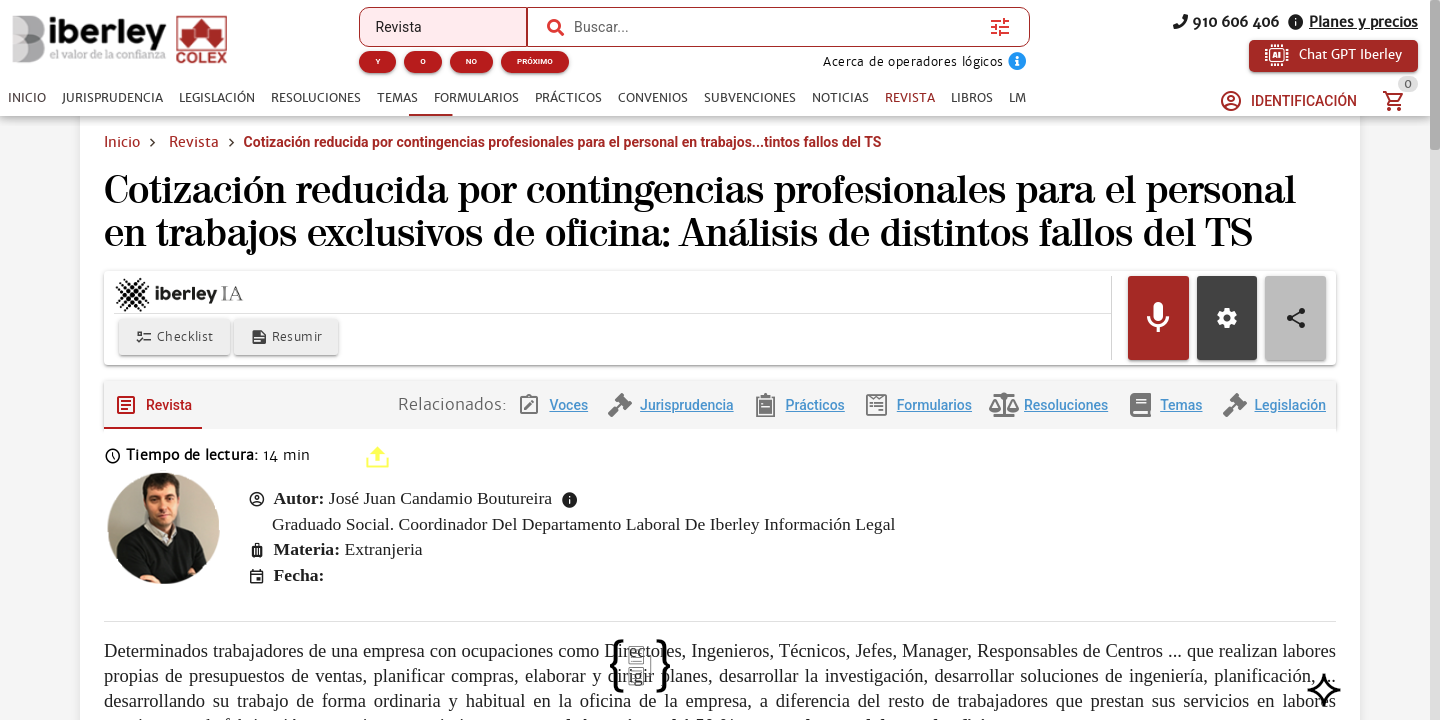 The image size is (1440, 720). I want to click on indicates bright or sunny weather conditions, so click(1324, 690).